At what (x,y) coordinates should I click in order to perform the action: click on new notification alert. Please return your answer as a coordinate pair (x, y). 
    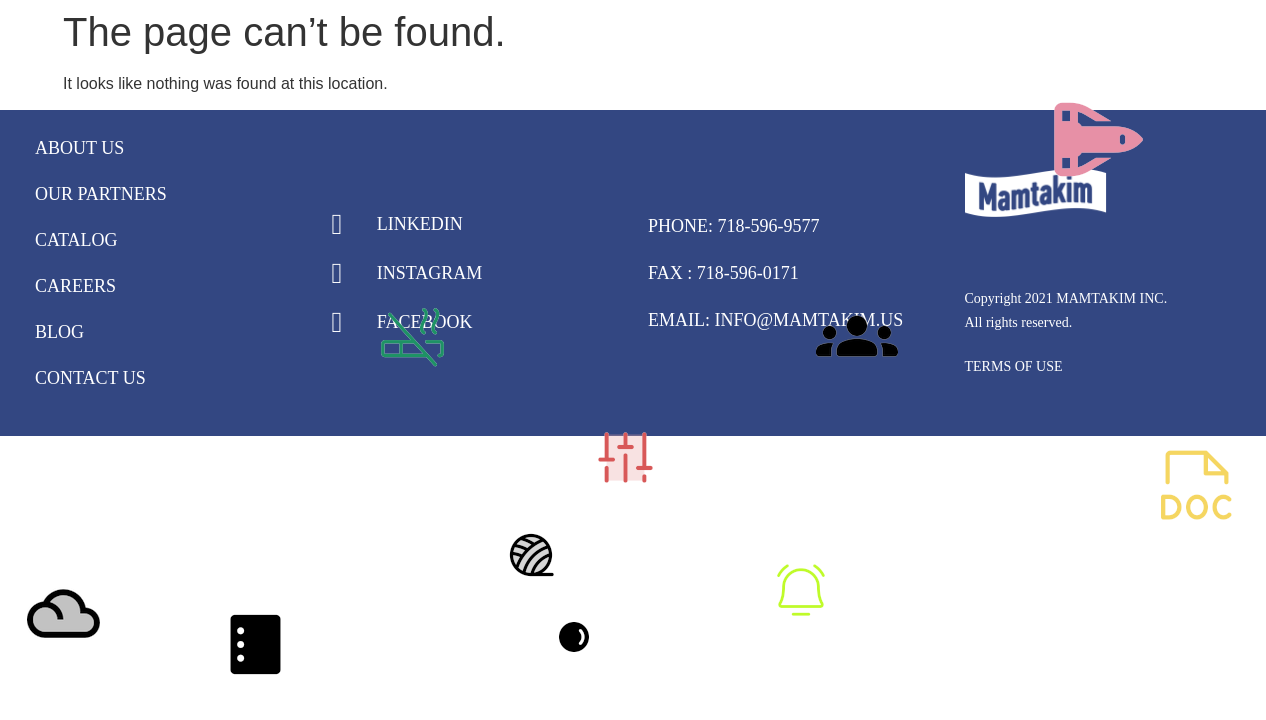
    Looking at the image, I should click on (801, 591).